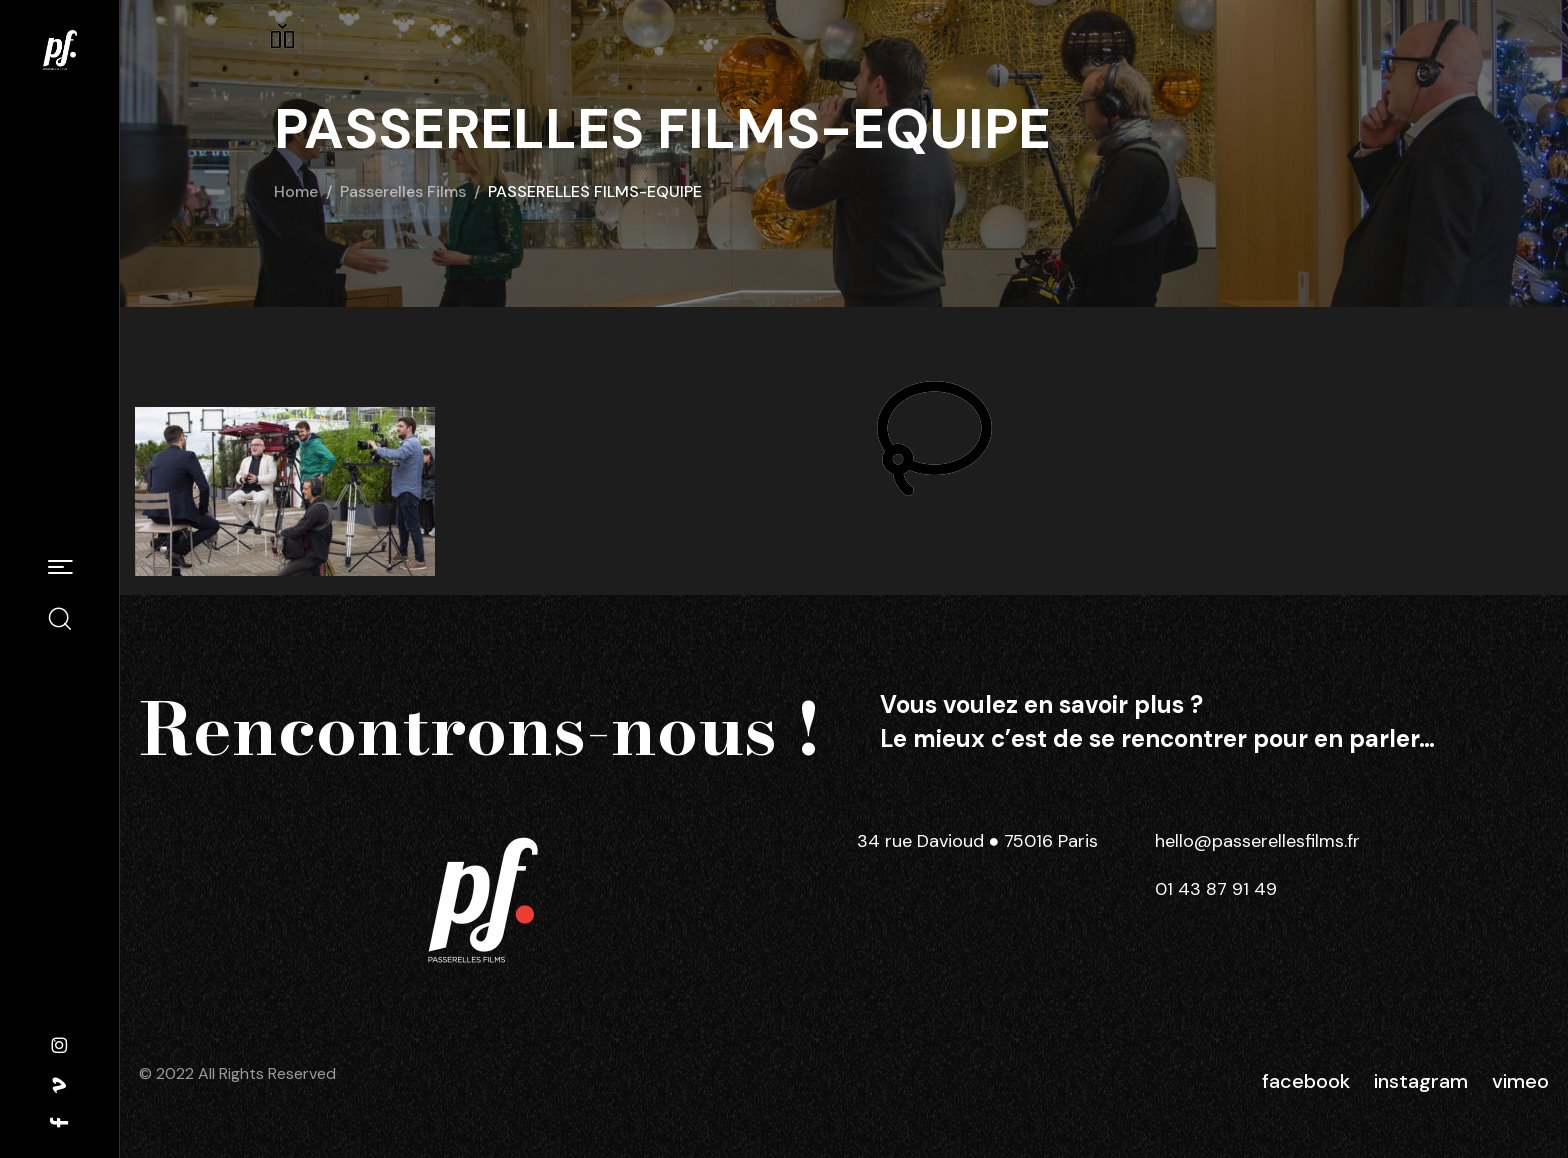 The image size is (1568, 1158). I want to click on align elements to the top edge, so click(282, 36).